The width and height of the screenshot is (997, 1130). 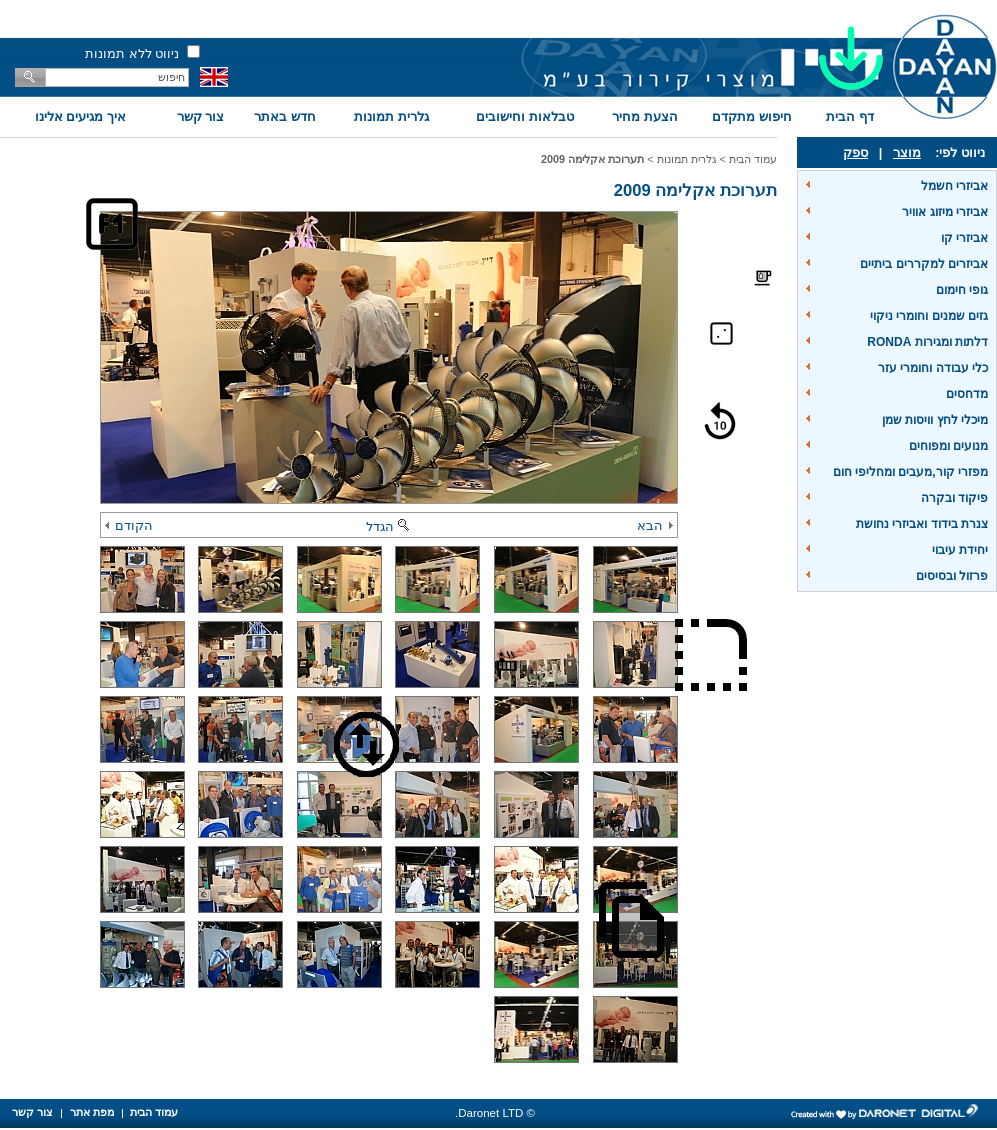 I want to click on download file to device, so click(x=851, y=58).